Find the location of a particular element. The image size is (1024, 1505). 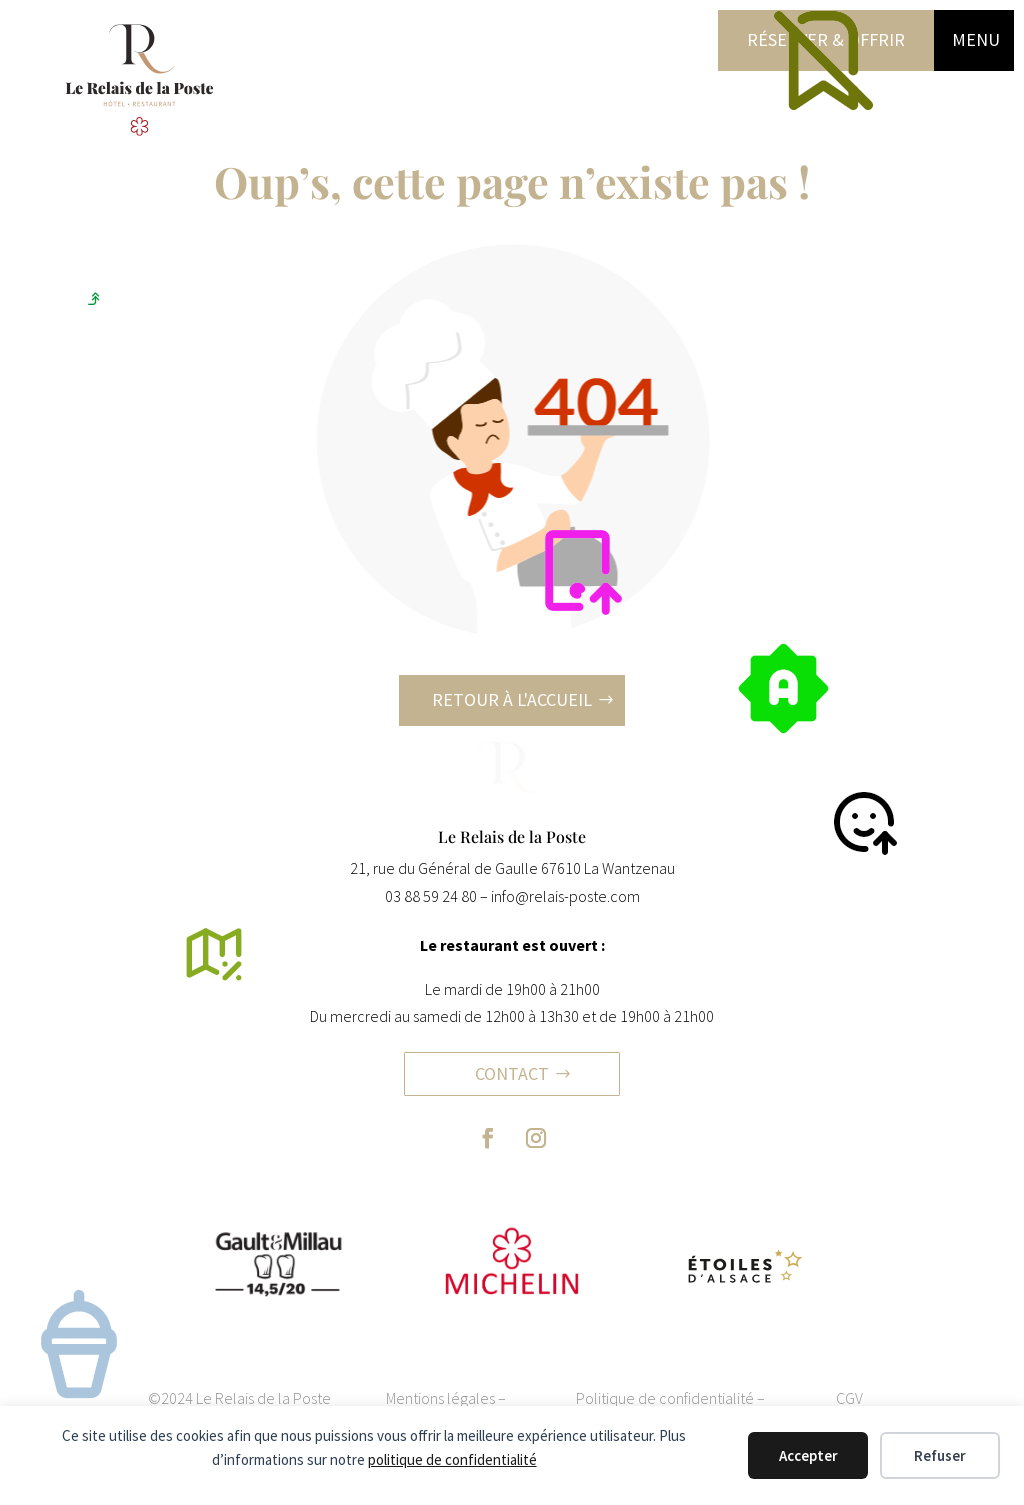

remove item from bookmarks is located at coordinates (823, 60).